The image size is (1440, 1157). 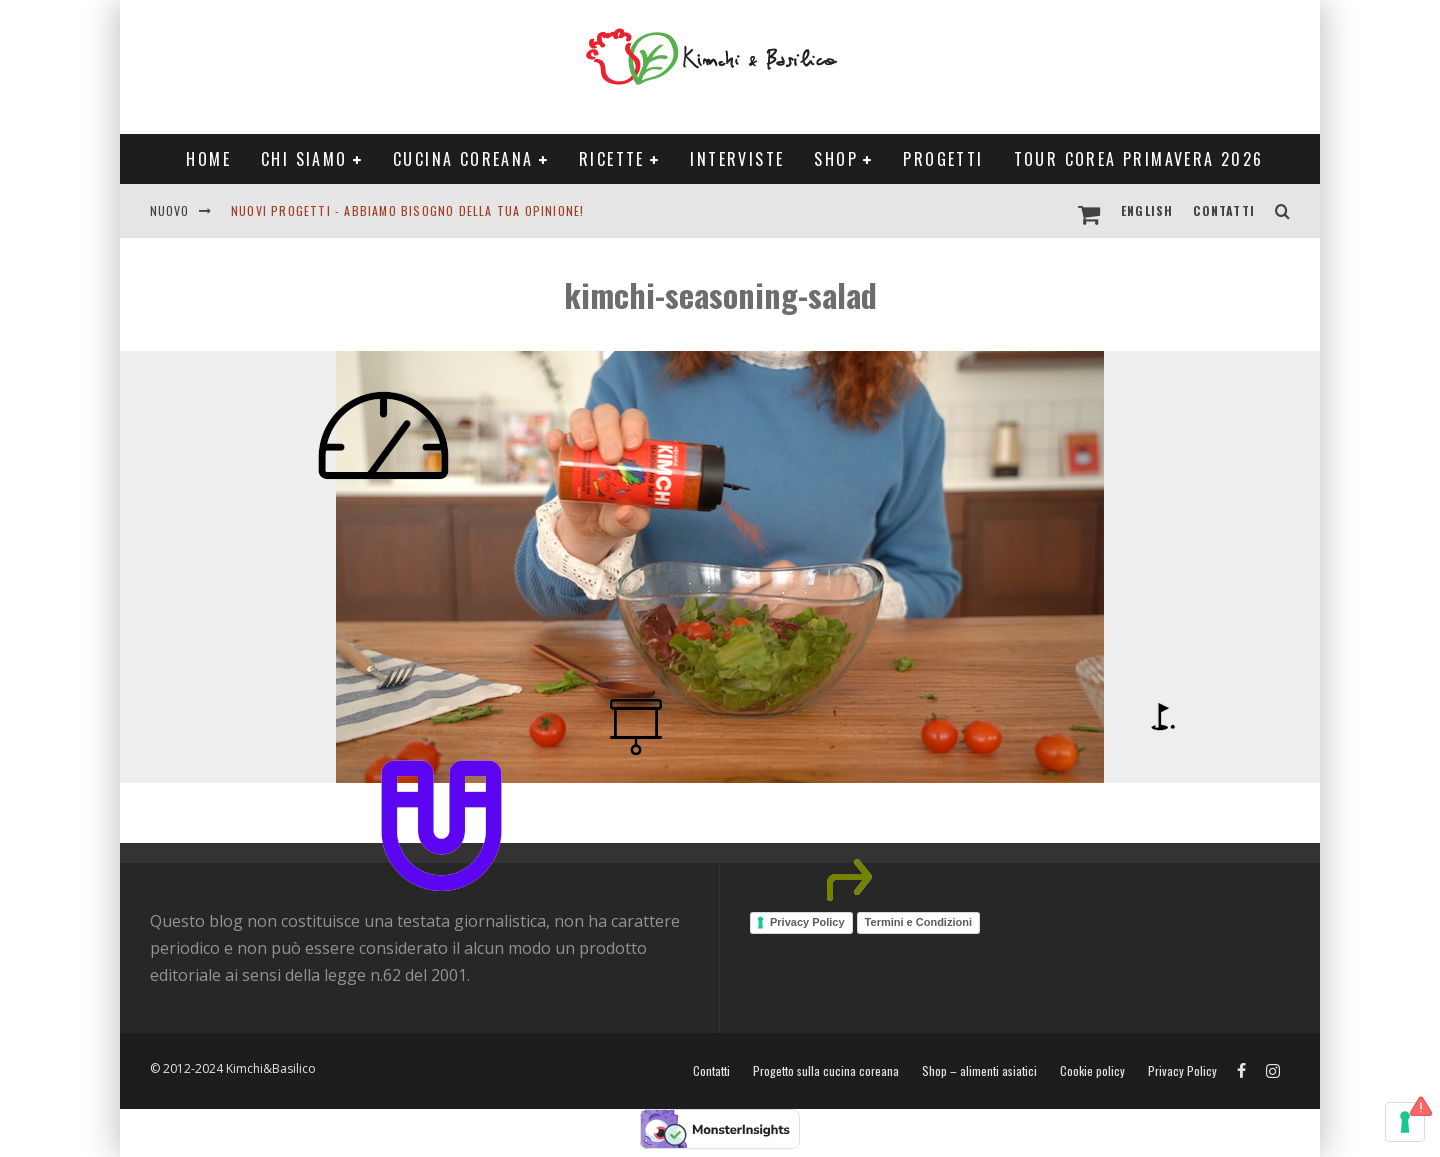 I want to click on activate magnetic selection or snapping tool, so click(x=441, y=820).